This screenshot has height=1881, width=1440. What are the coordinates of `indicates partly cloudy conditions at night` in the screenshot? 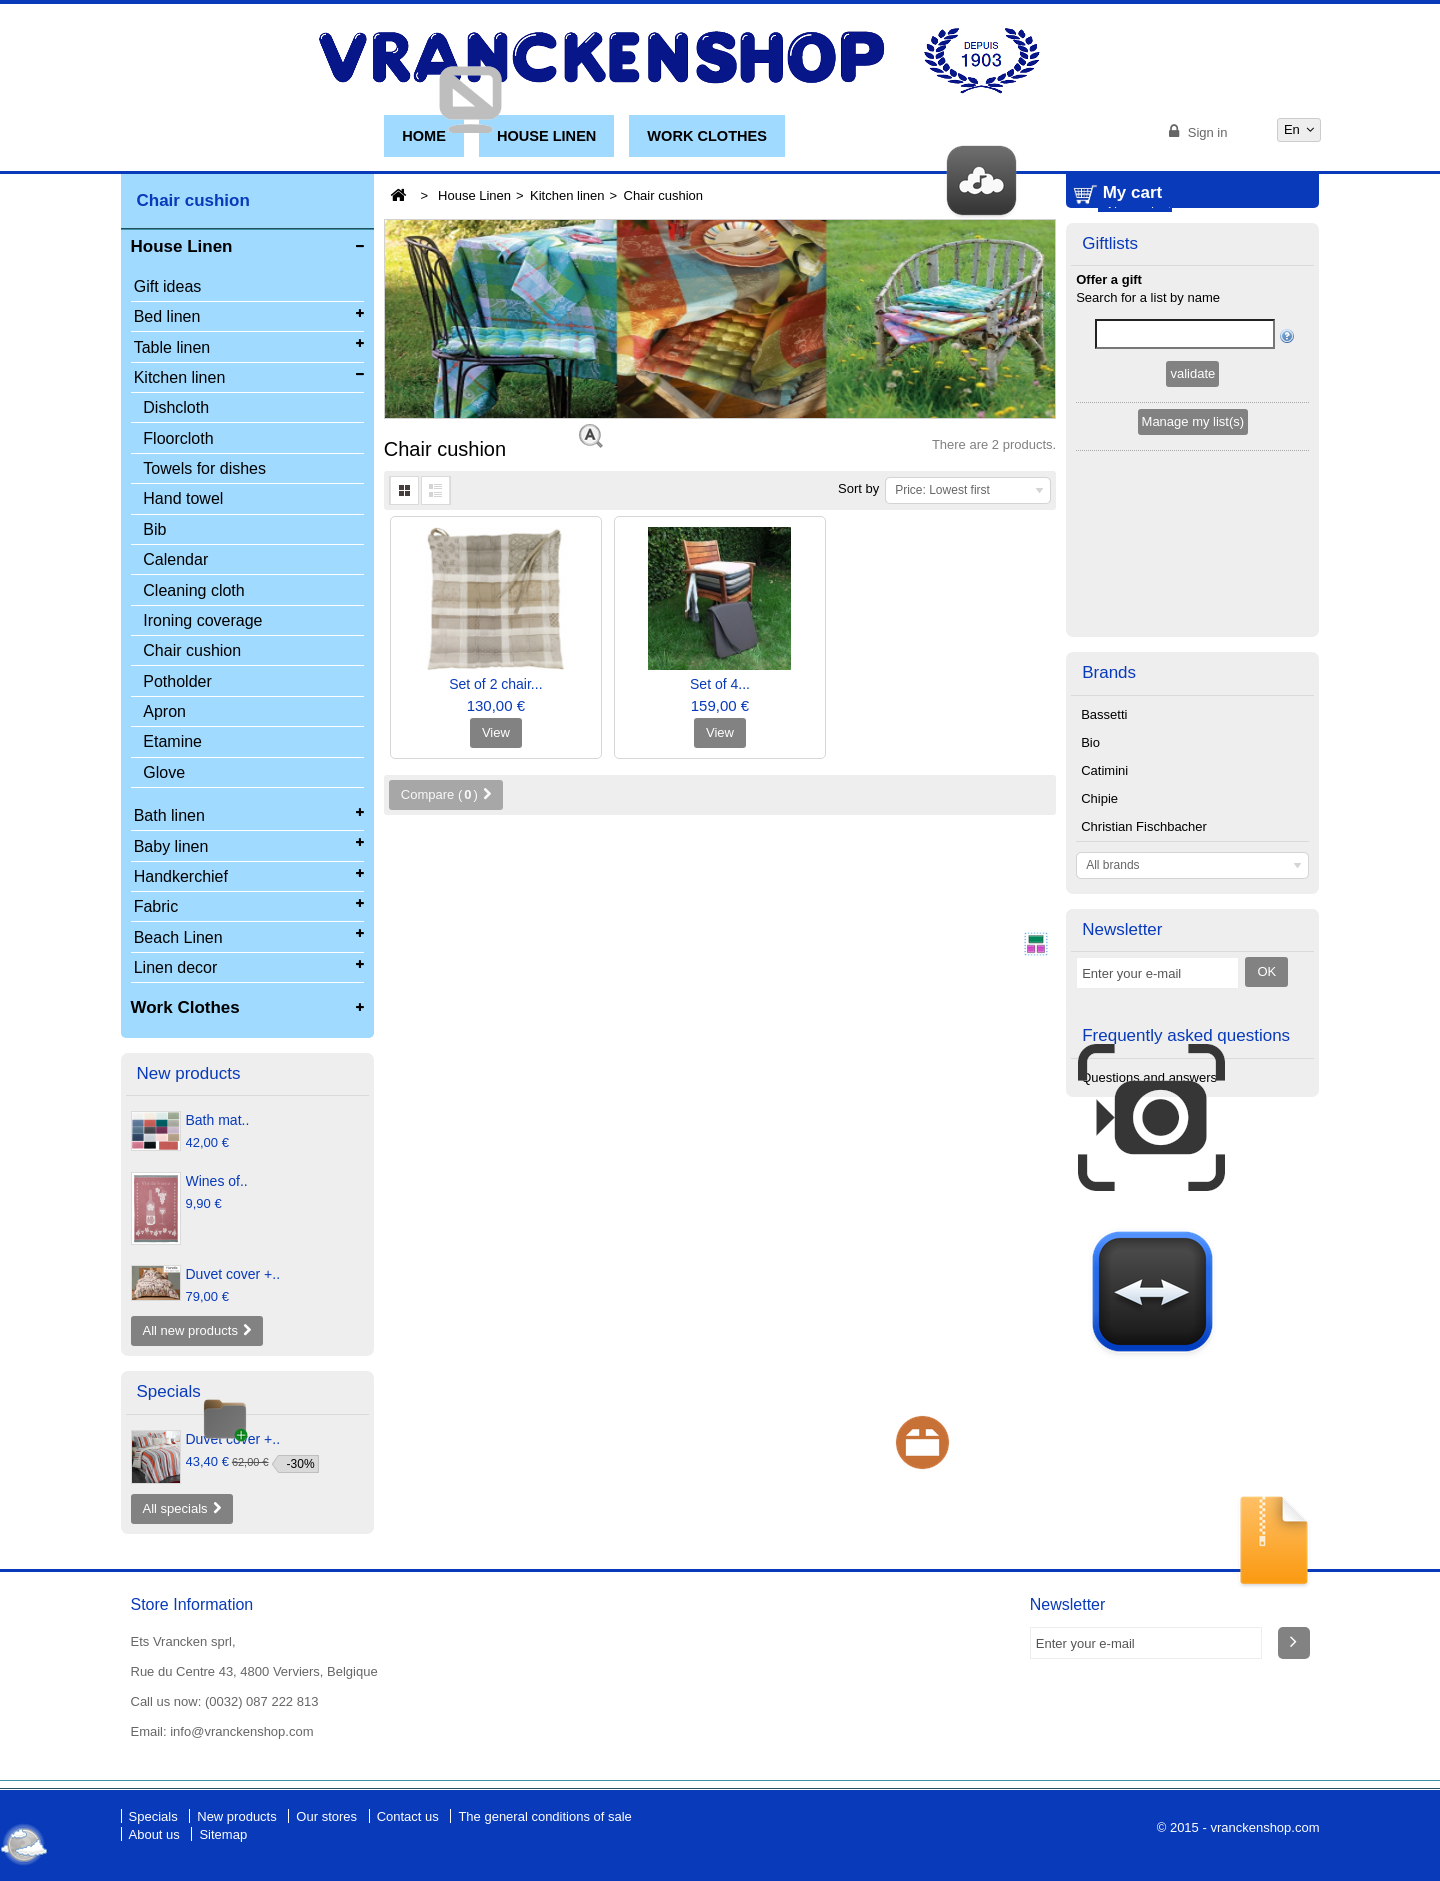 It's located at (24, 1845).